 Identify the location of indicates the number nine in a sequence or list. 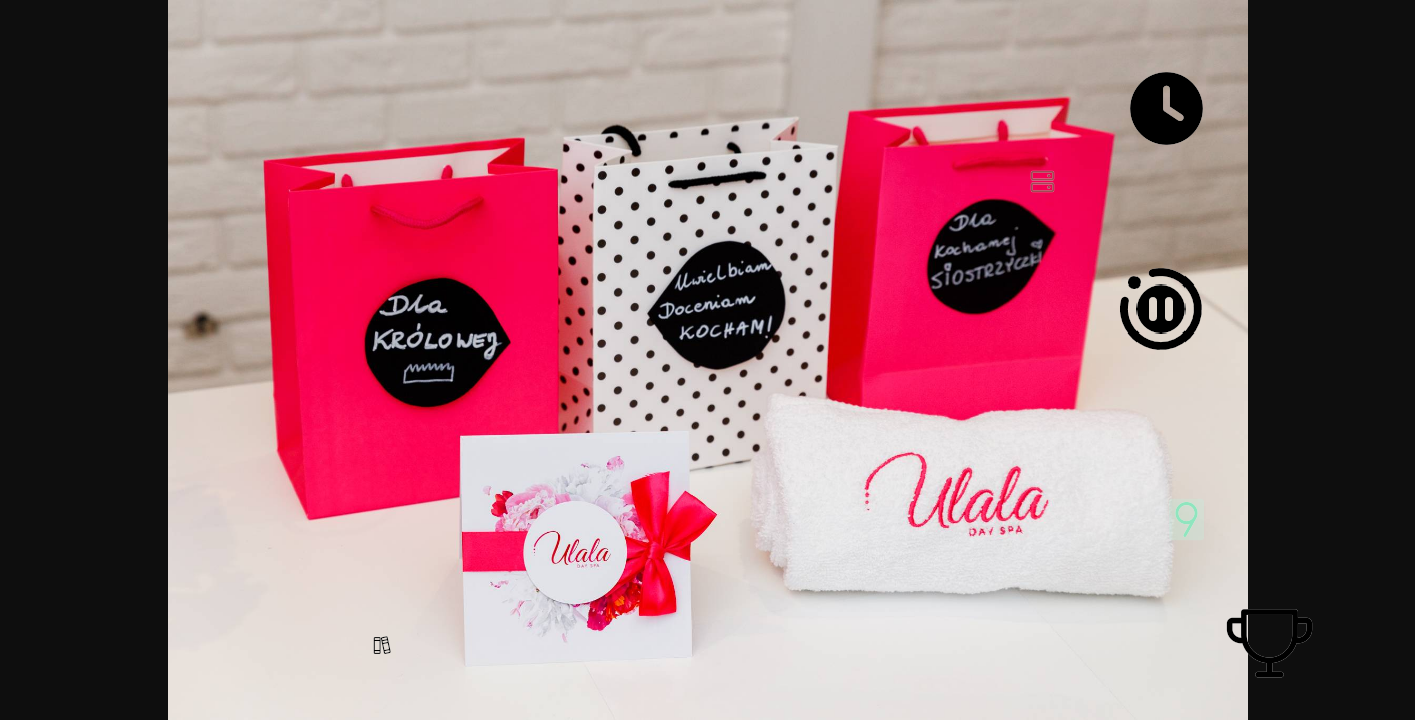
(1186, 519).